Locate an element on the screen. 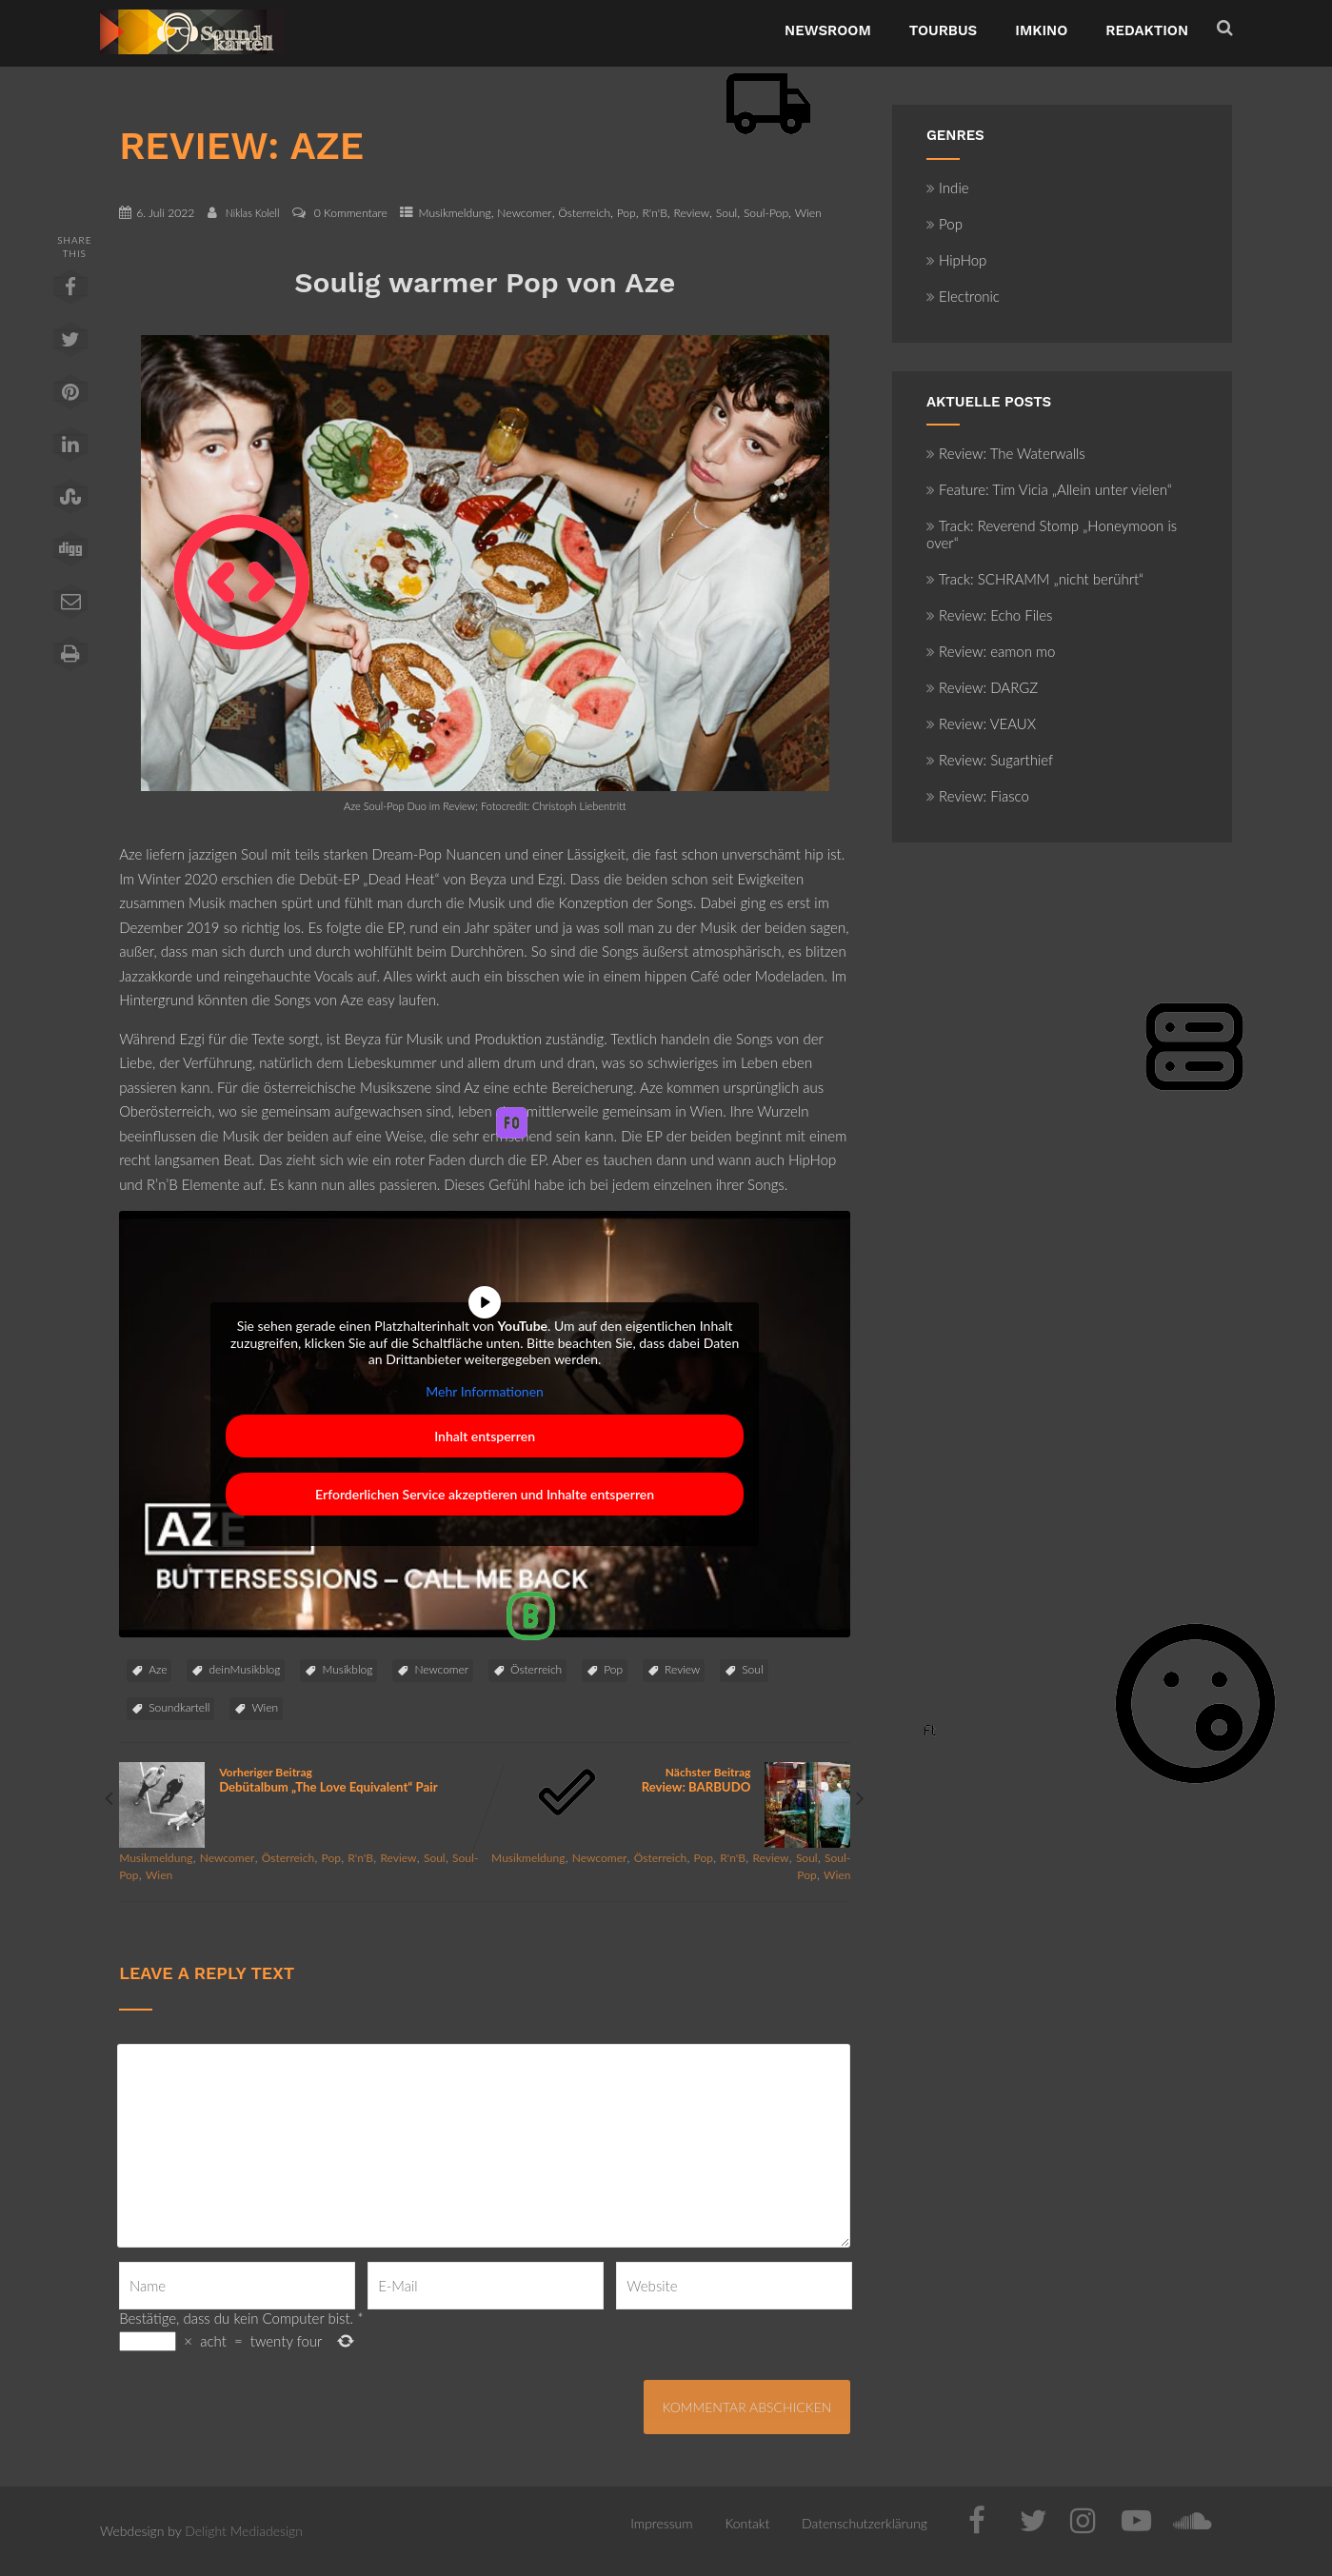  task completed successfully is located at coordinates (567, 1792).